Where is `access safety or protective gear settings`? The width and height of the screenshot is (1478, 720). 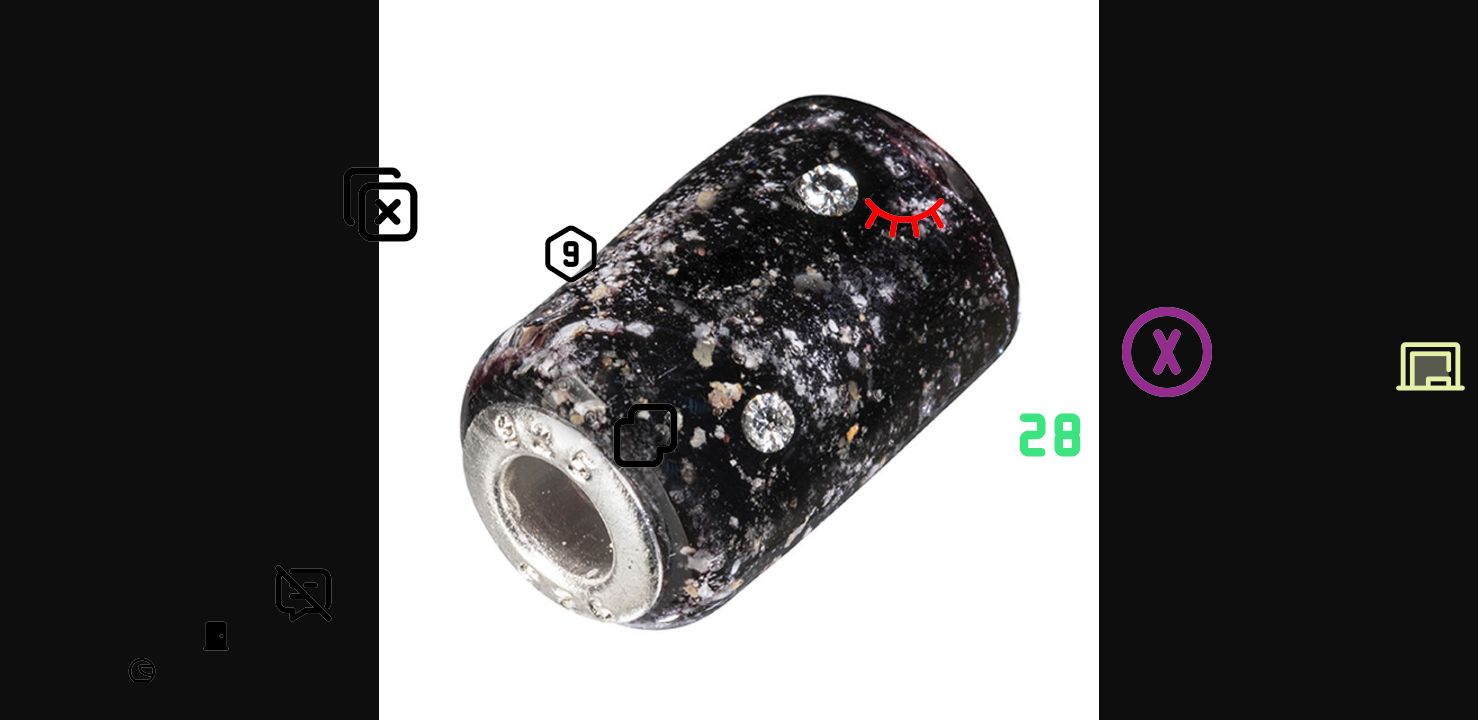
access safety or protective gear settings is located at coordinates (142, 670).